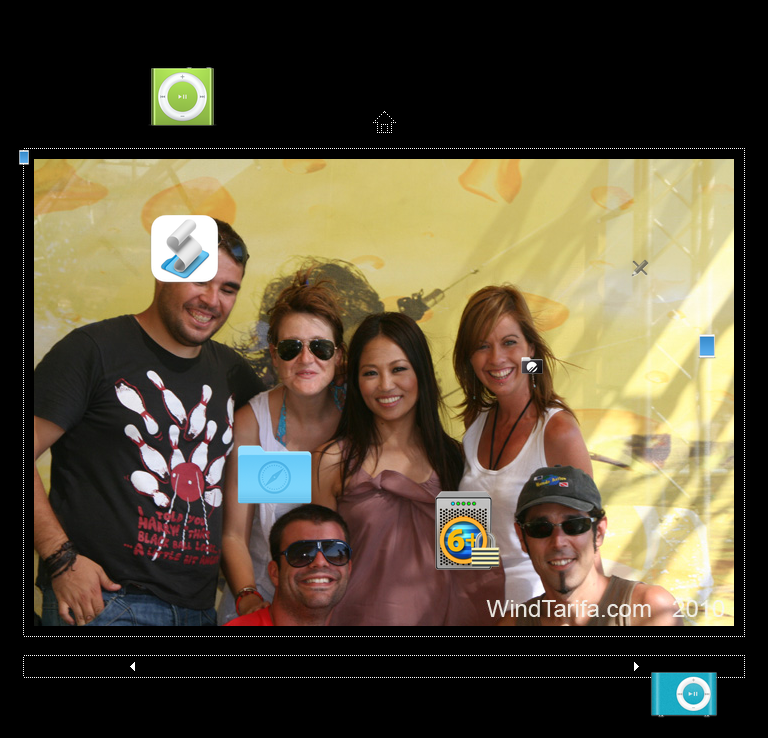 The width and height of the screenshot is (768, 738). I want to click on manage folder automation scripts, so click(184, 248).